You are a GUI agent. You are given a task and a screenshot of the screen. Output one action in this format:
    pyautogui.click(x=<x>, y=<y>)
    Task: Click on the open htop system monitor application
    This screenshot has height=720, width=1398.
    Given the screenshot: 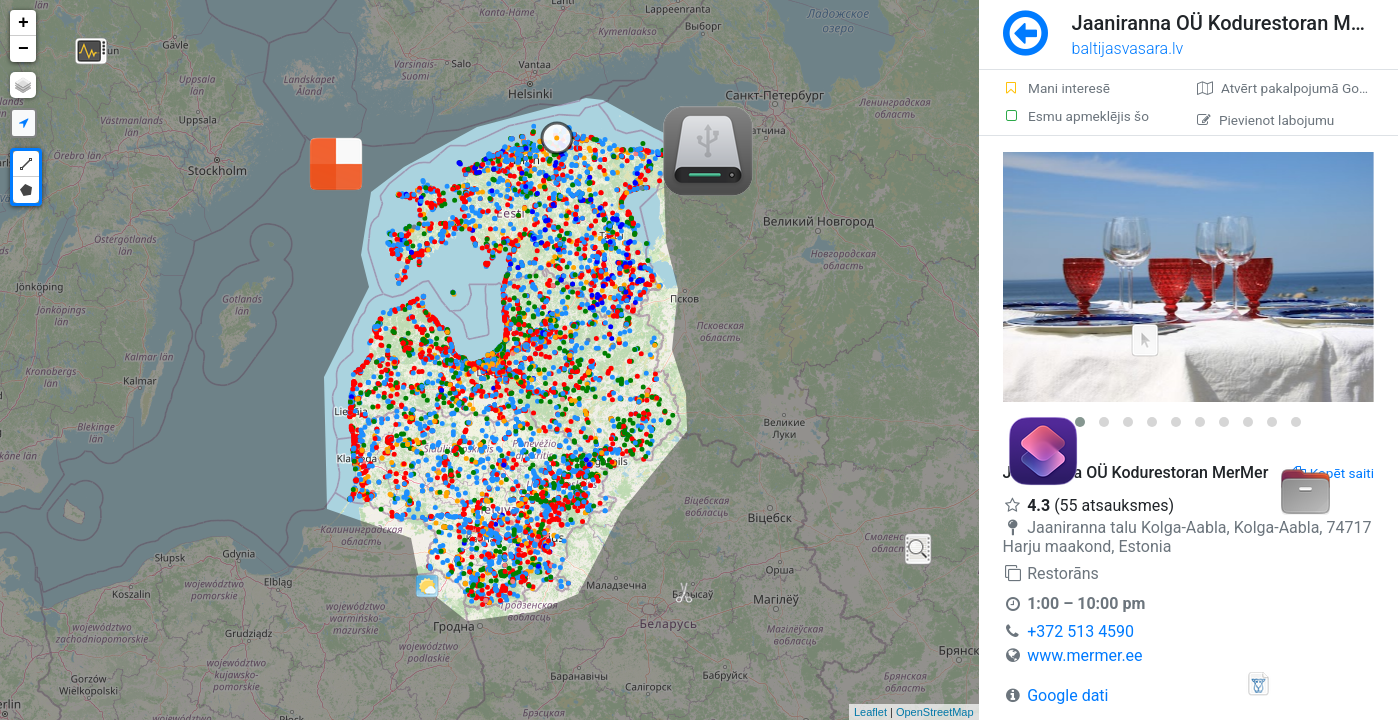 What is the action you would take?
    pyautogui.click(x=91, y=51)
    